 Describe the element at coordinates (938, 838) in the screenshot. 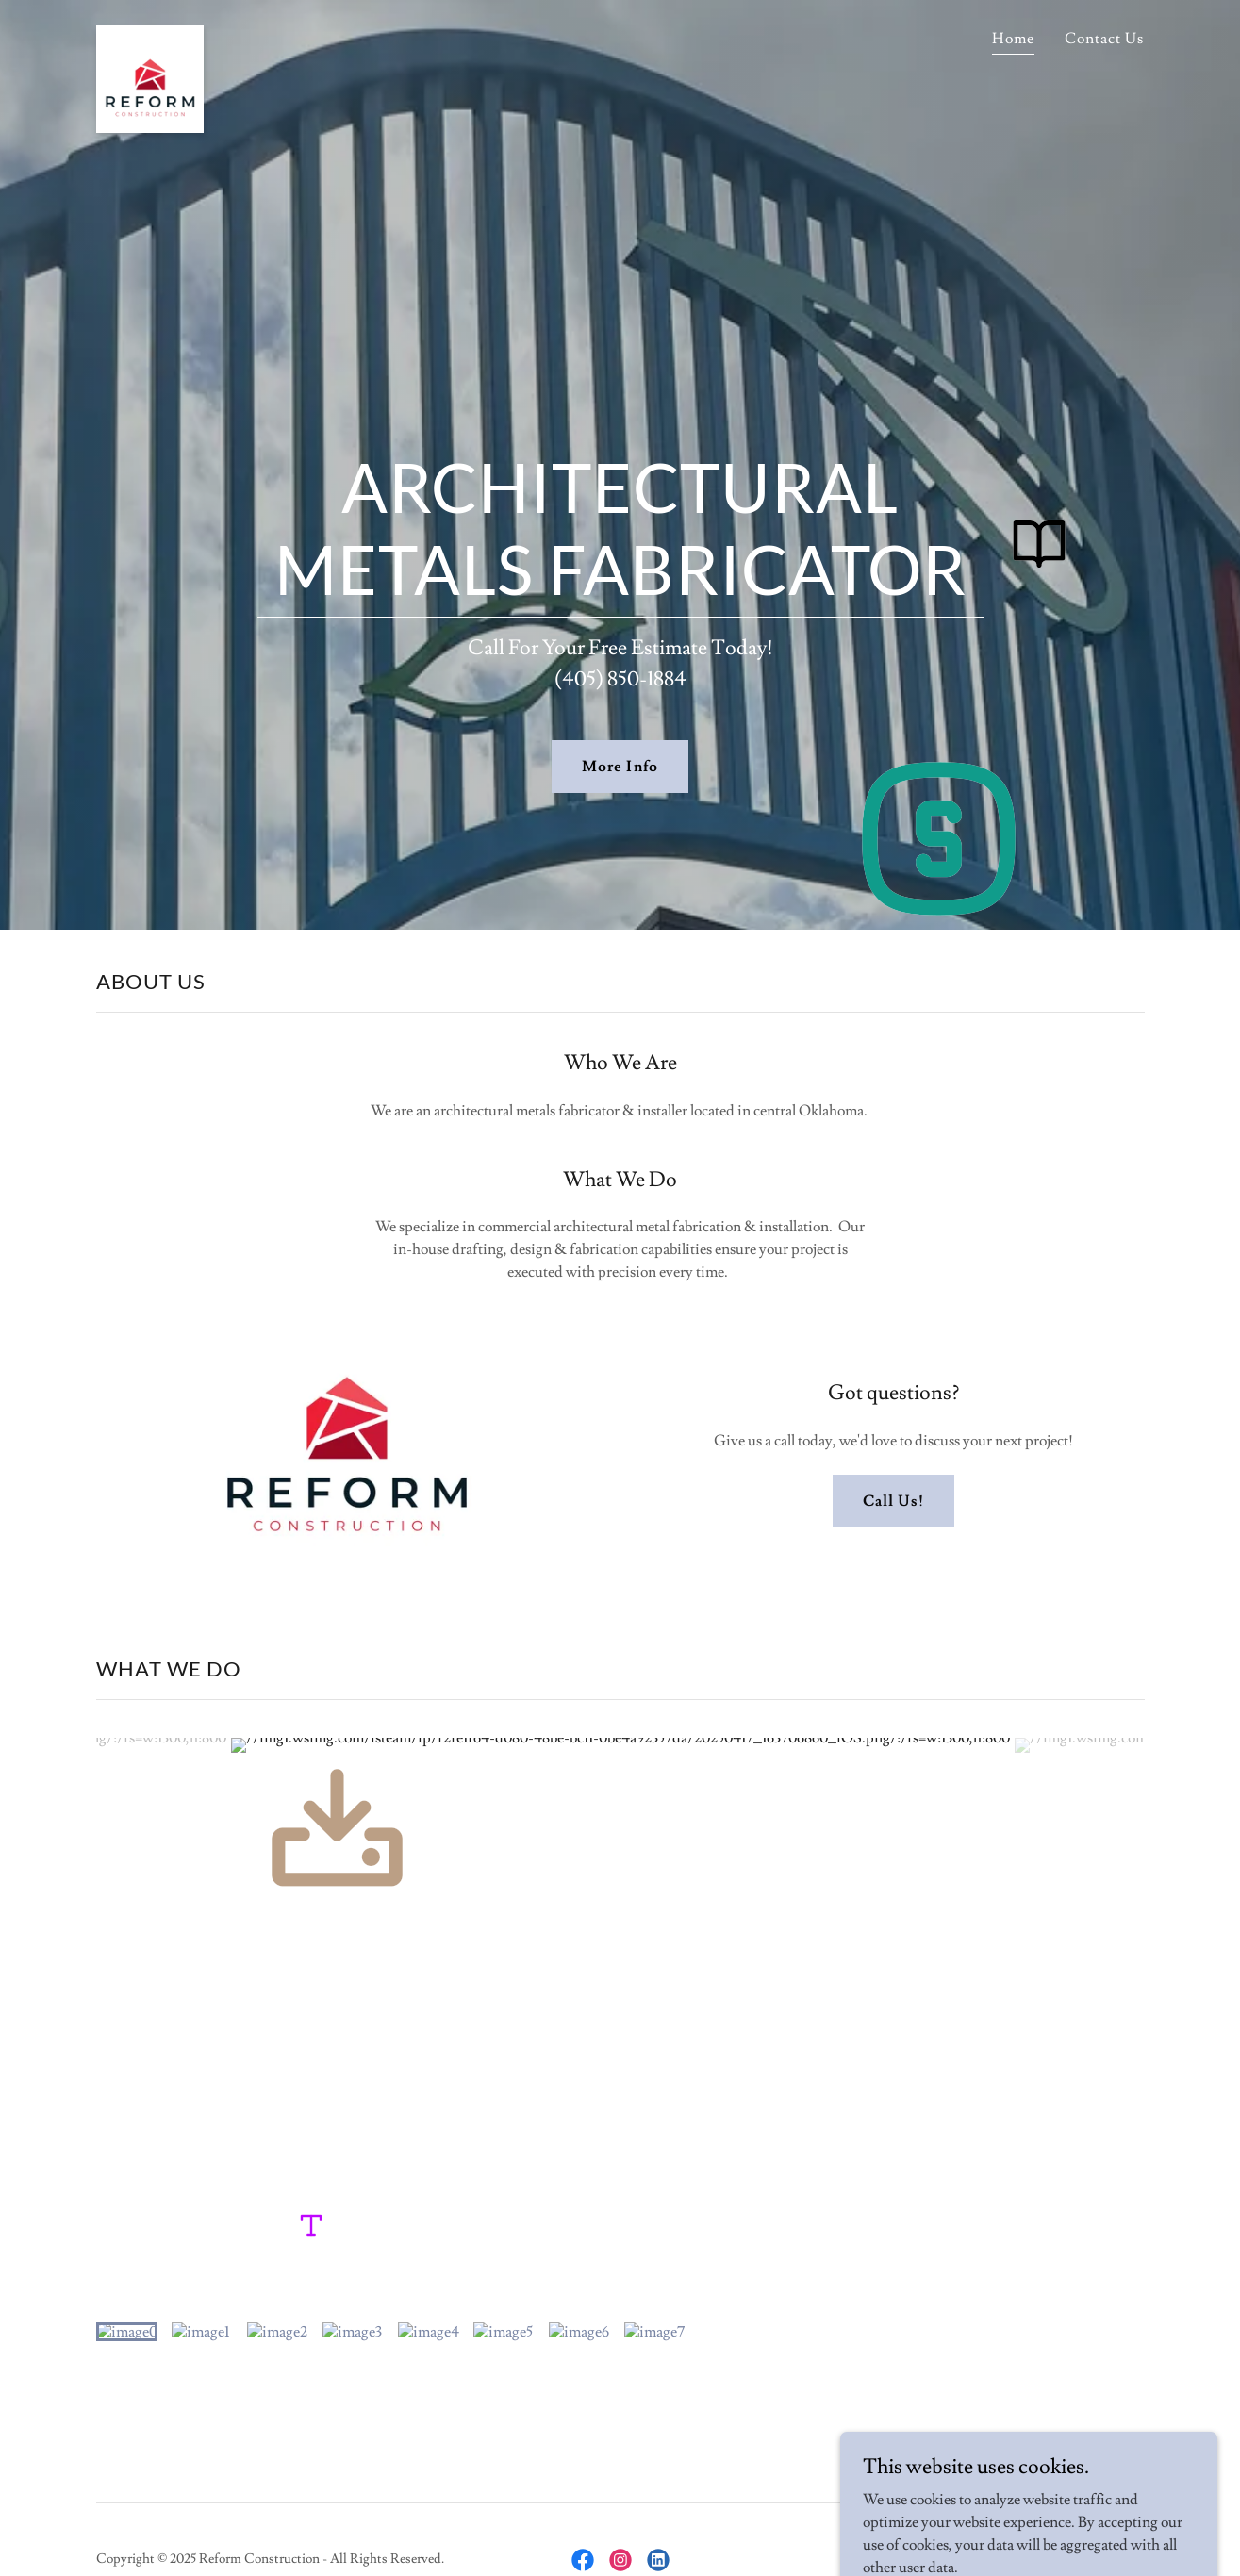

I see `indicates a shortcut or saved item` at that location.